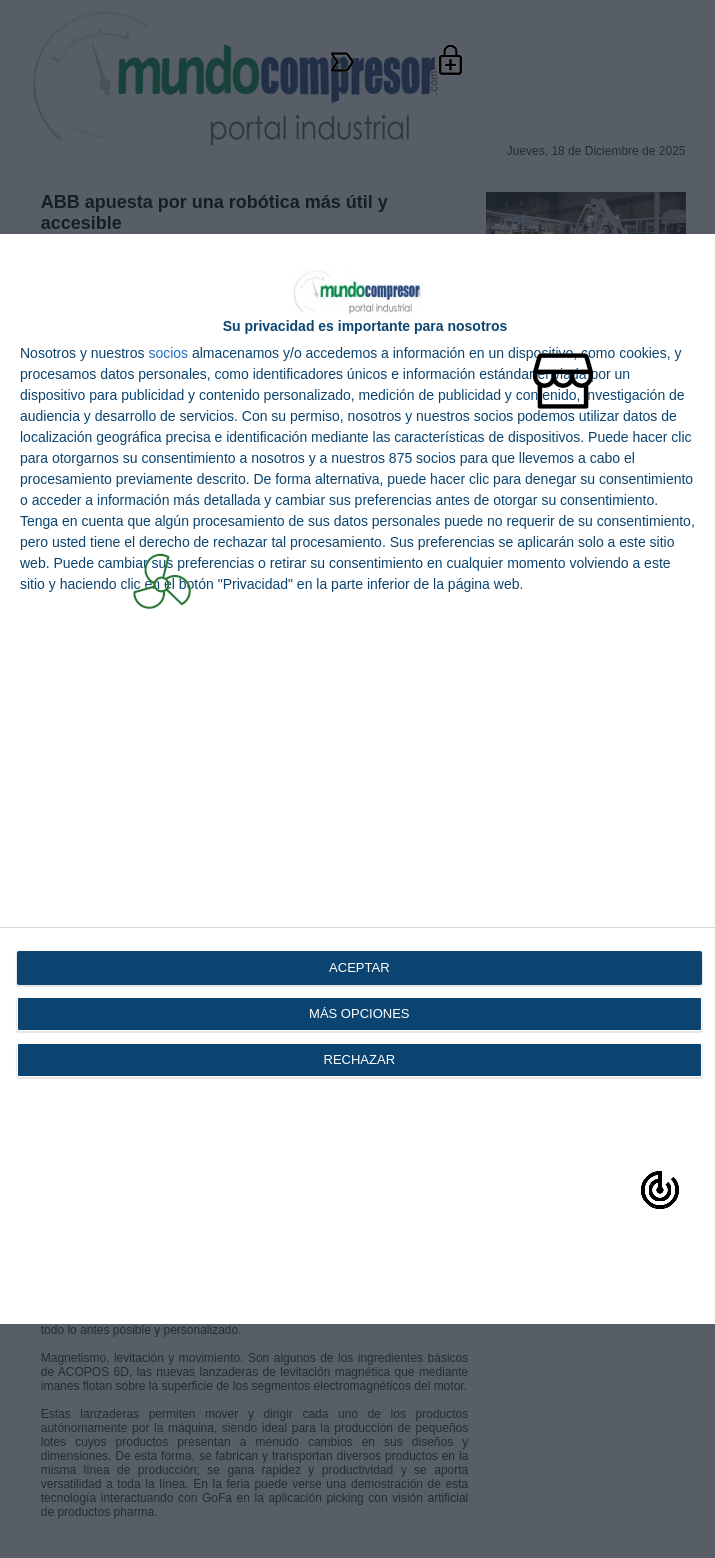 Image resolution: width=715 pixels, height=1558 pixels. I want to click on adjust fan or ventilation settings, so click(161, 584).